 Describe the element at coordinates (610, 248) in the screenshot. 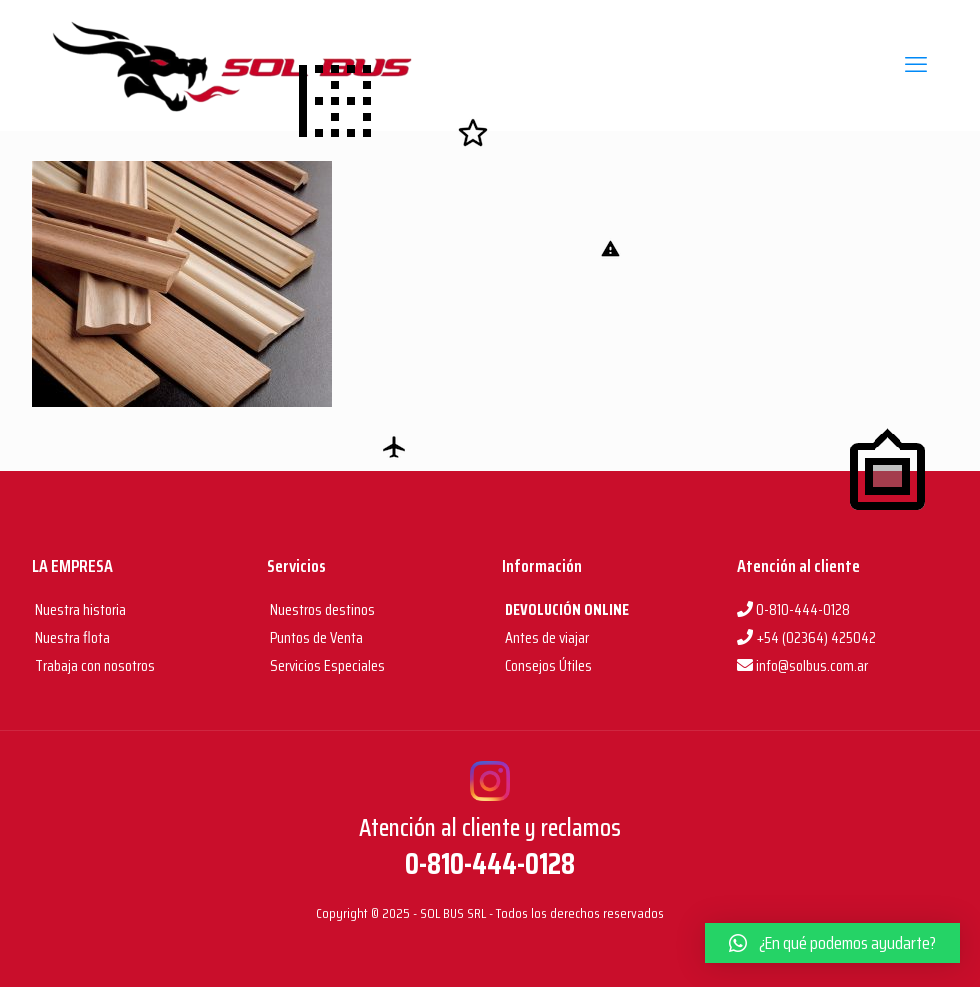

I see `indicates a warning or potential problem` at that location.